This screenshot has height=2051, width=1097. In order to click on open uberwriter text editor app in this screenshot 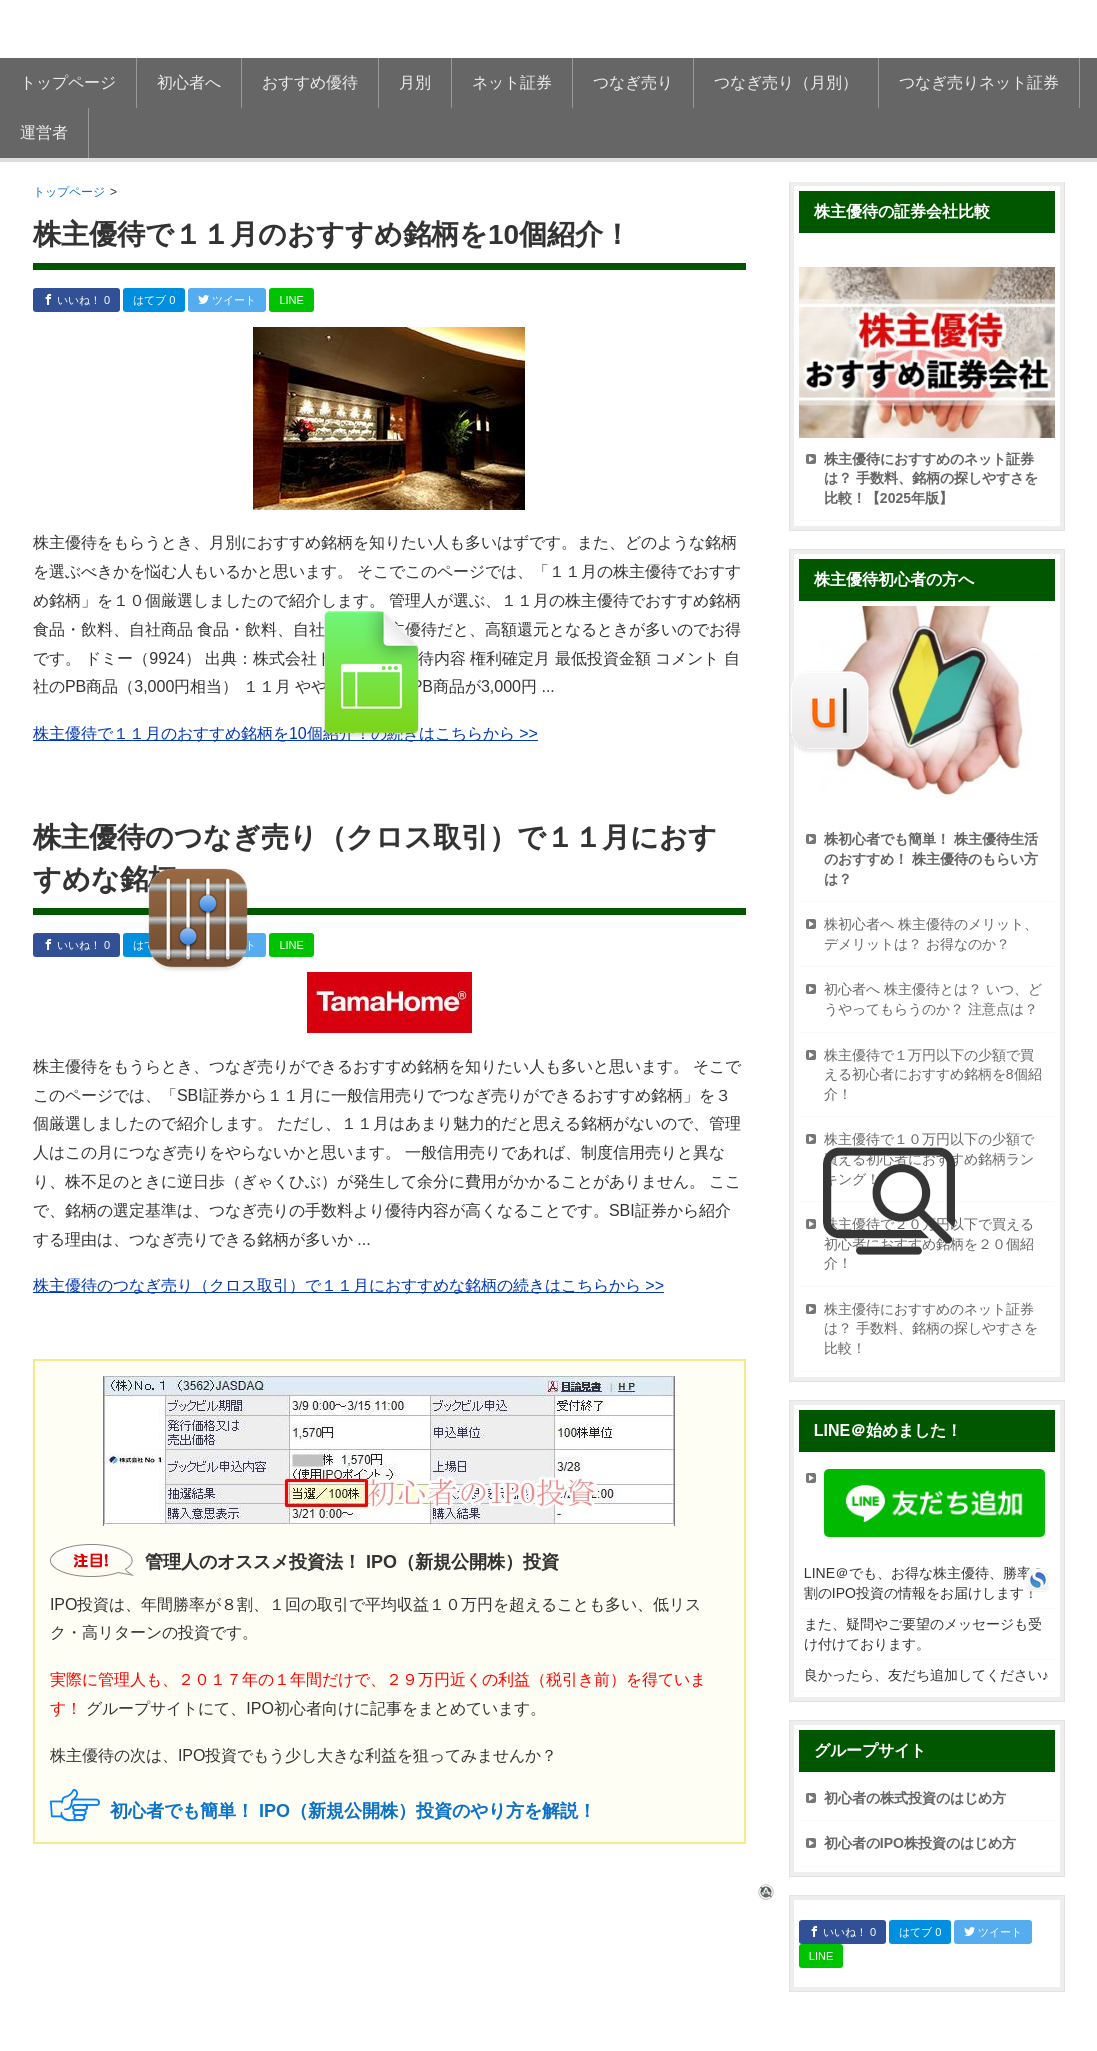, I will do `click(829, 710)`.